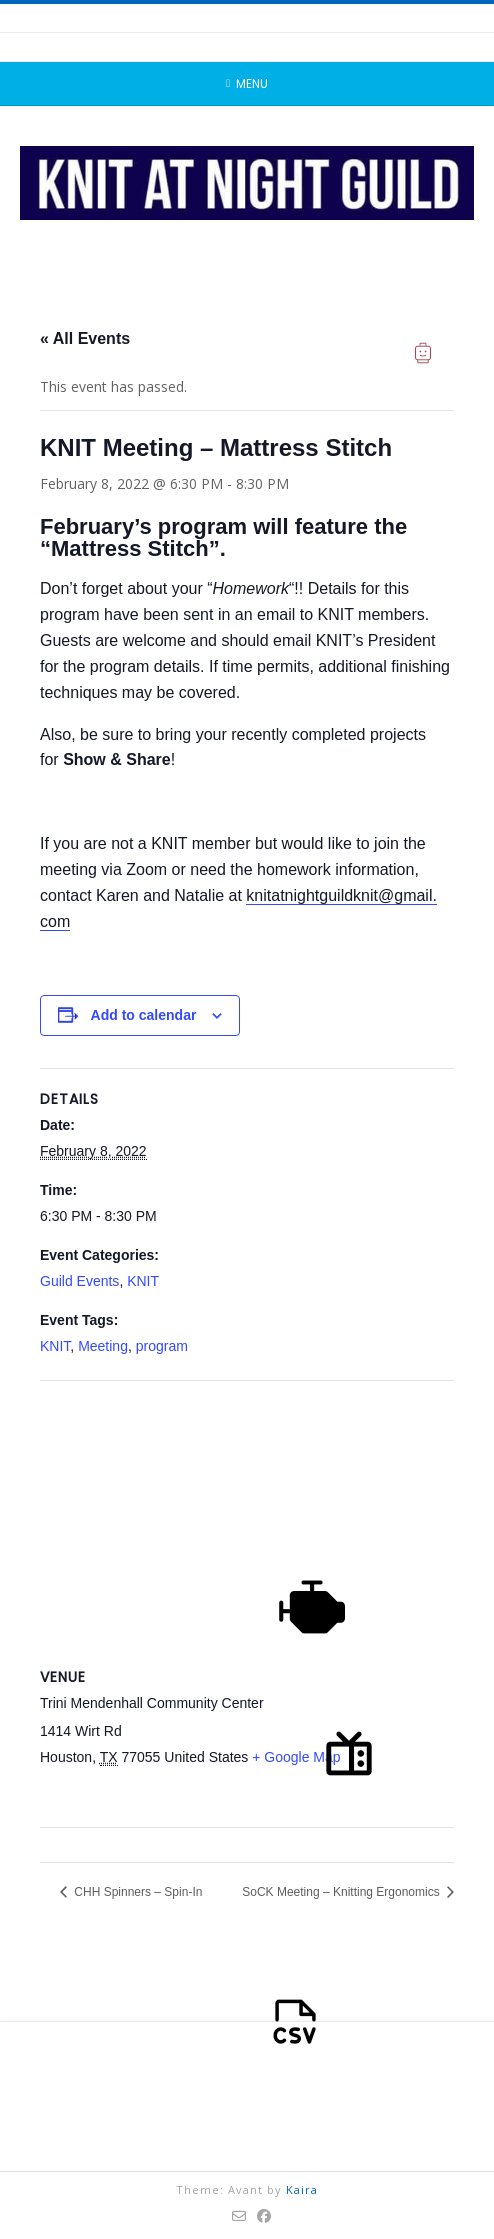 Image resolution: width=494 pixels, height=2239 pixels. I want to click on lego or building block themed feature, so click(423, 353).